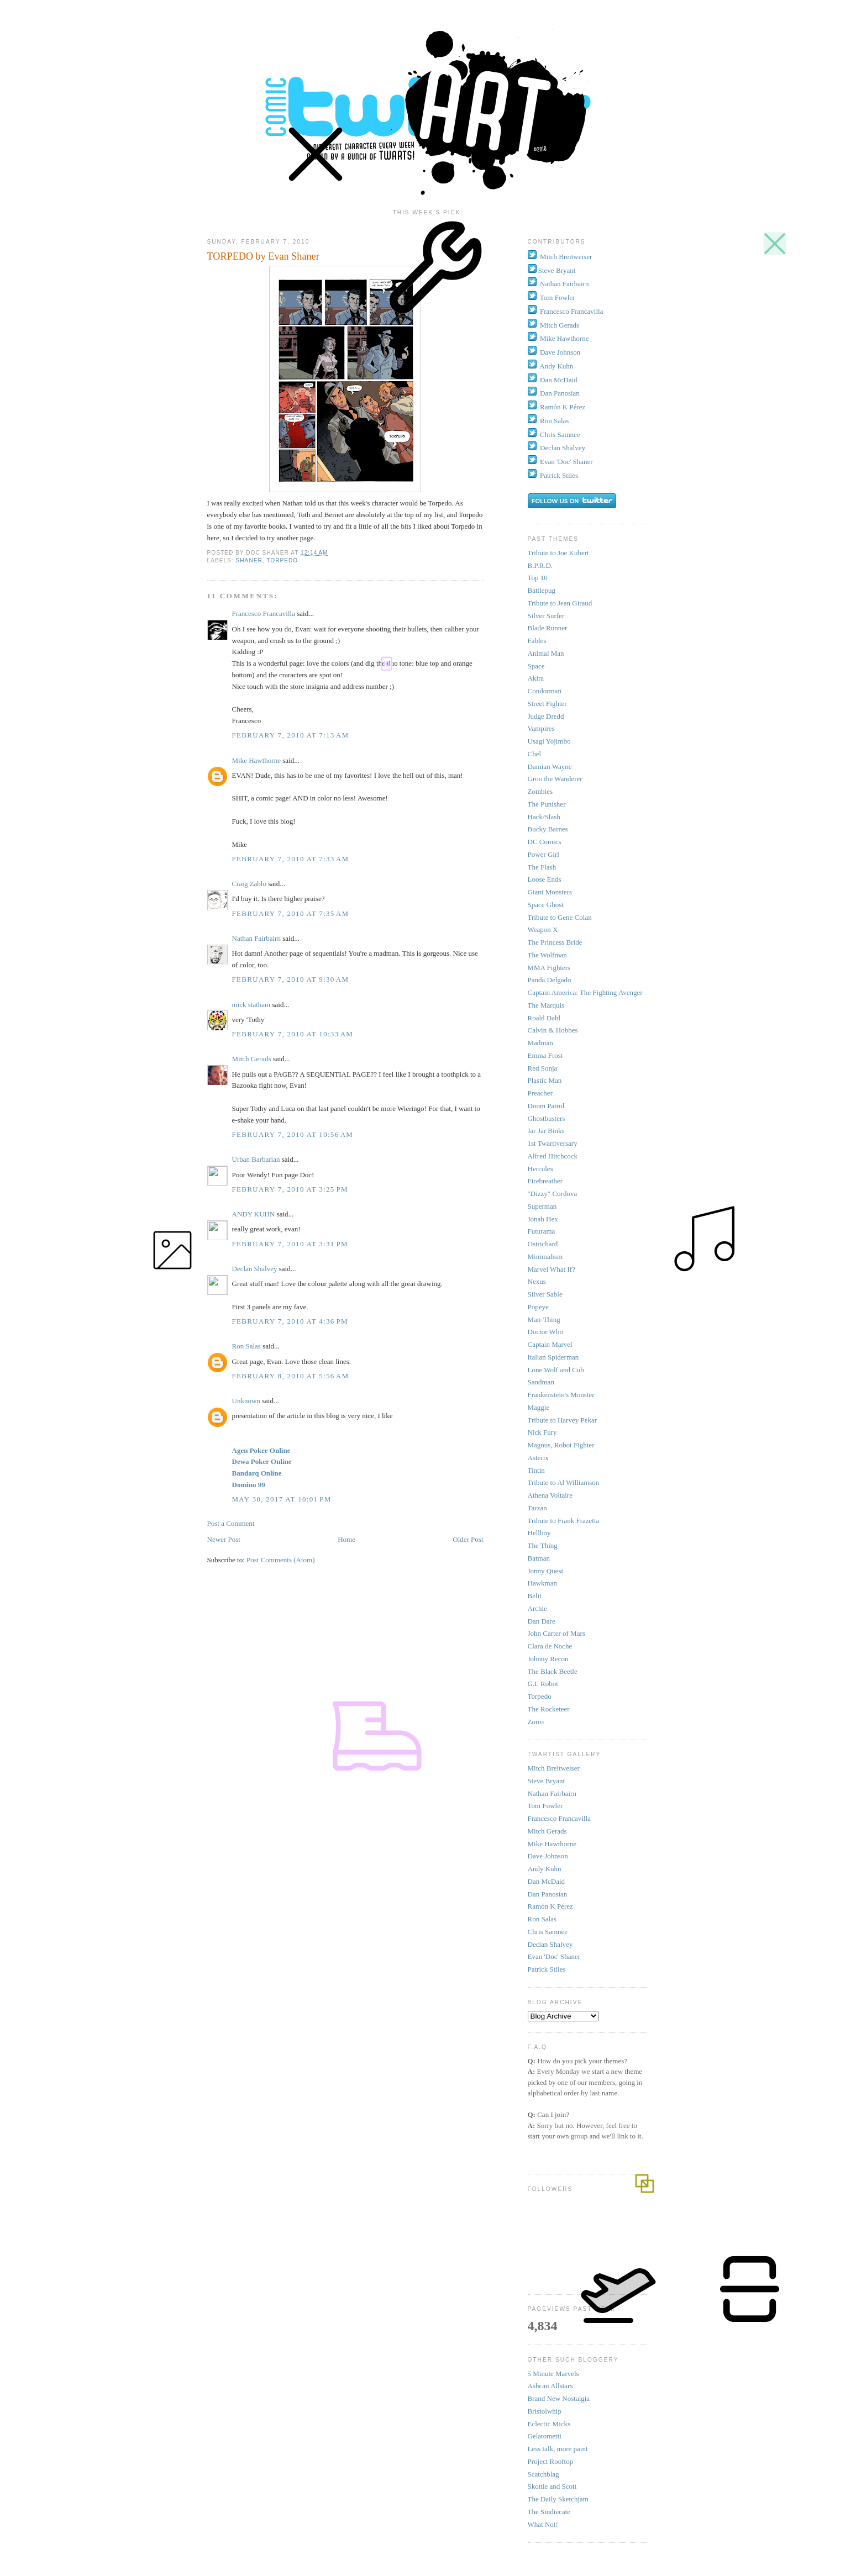  What do you see at coordinates (435, 267) in the screenshot?
I see `access settings or configuration options` at bounding box center [435, 267].